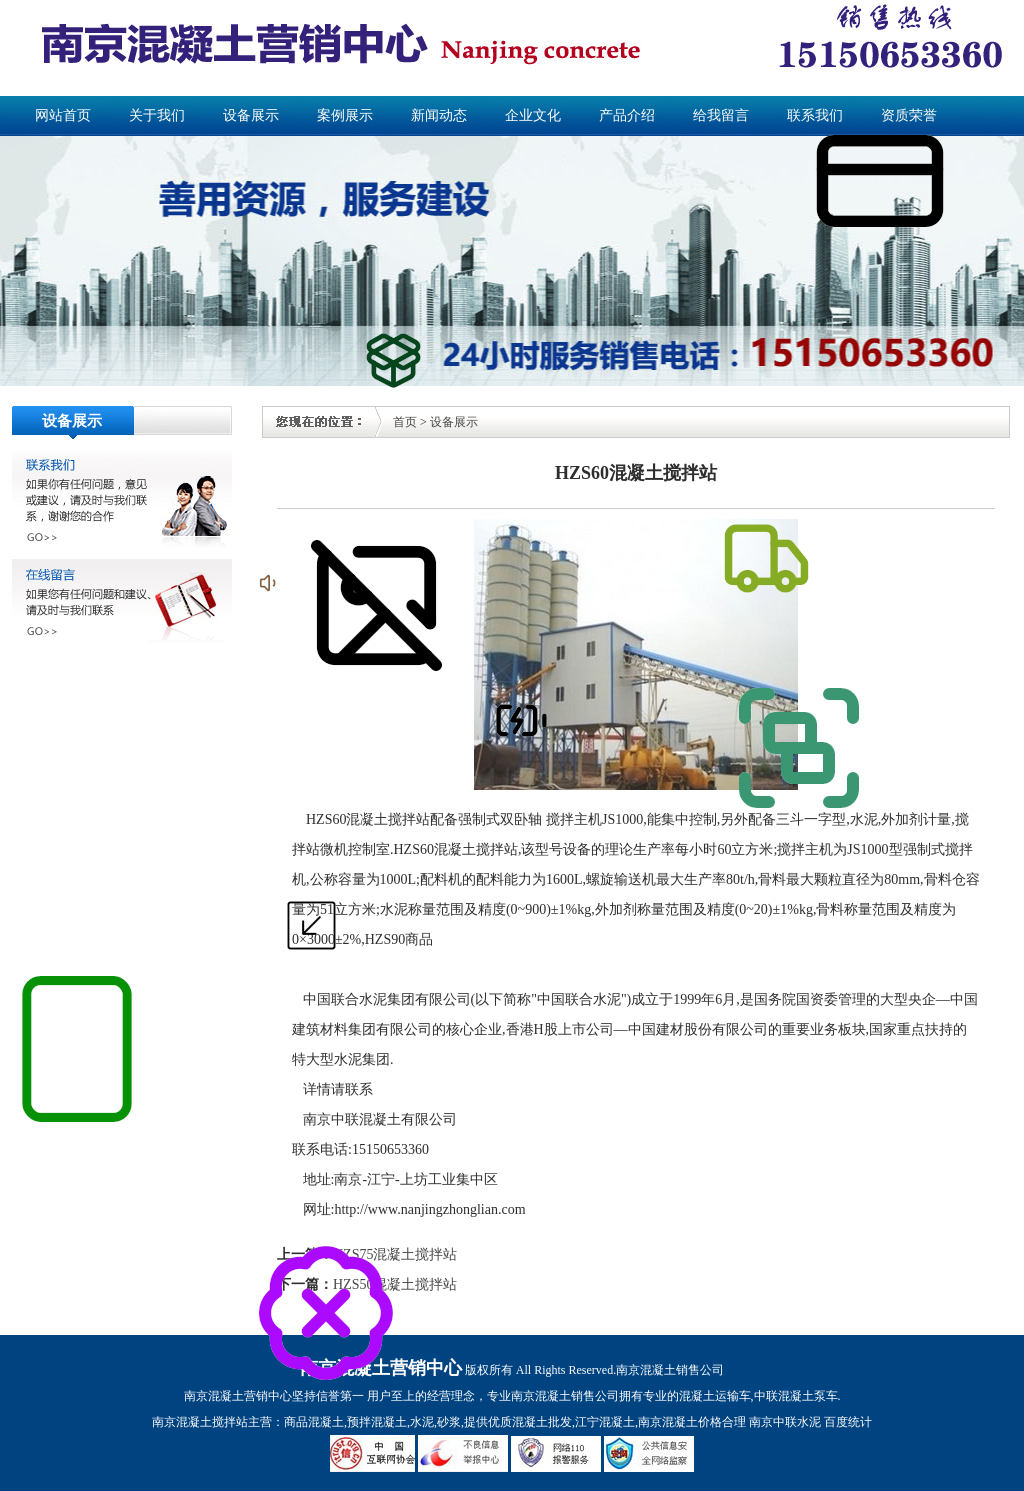 The width and height of the screenshot is (1024, 1491). I want to click on switch to tablet view, so click(77, 1049).